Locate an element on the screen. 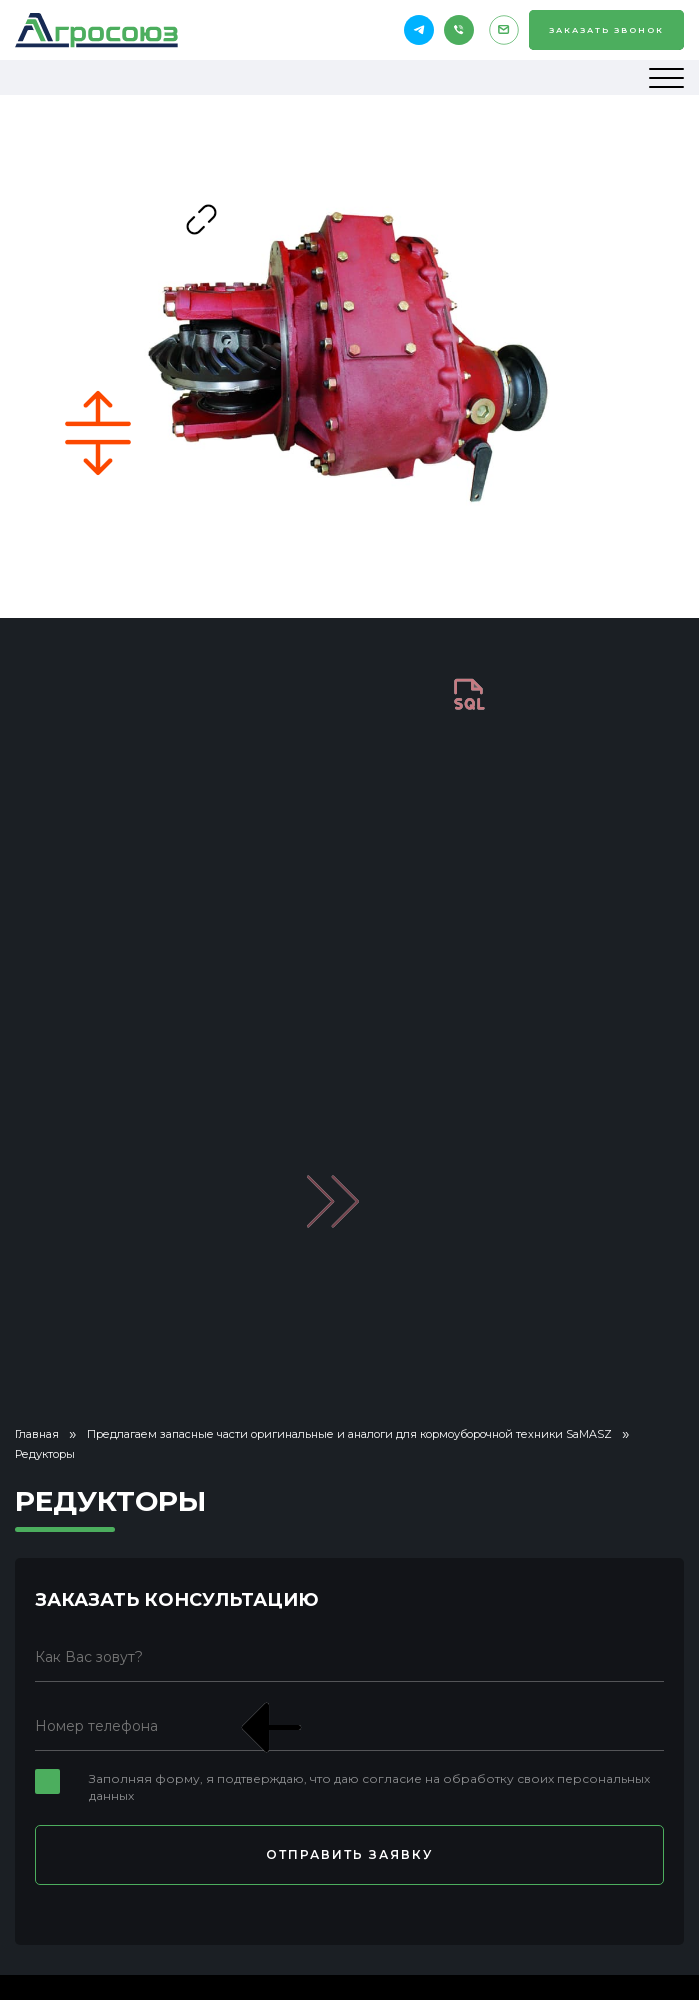  open or view an SQL database file is located at coordinates (468, 695).